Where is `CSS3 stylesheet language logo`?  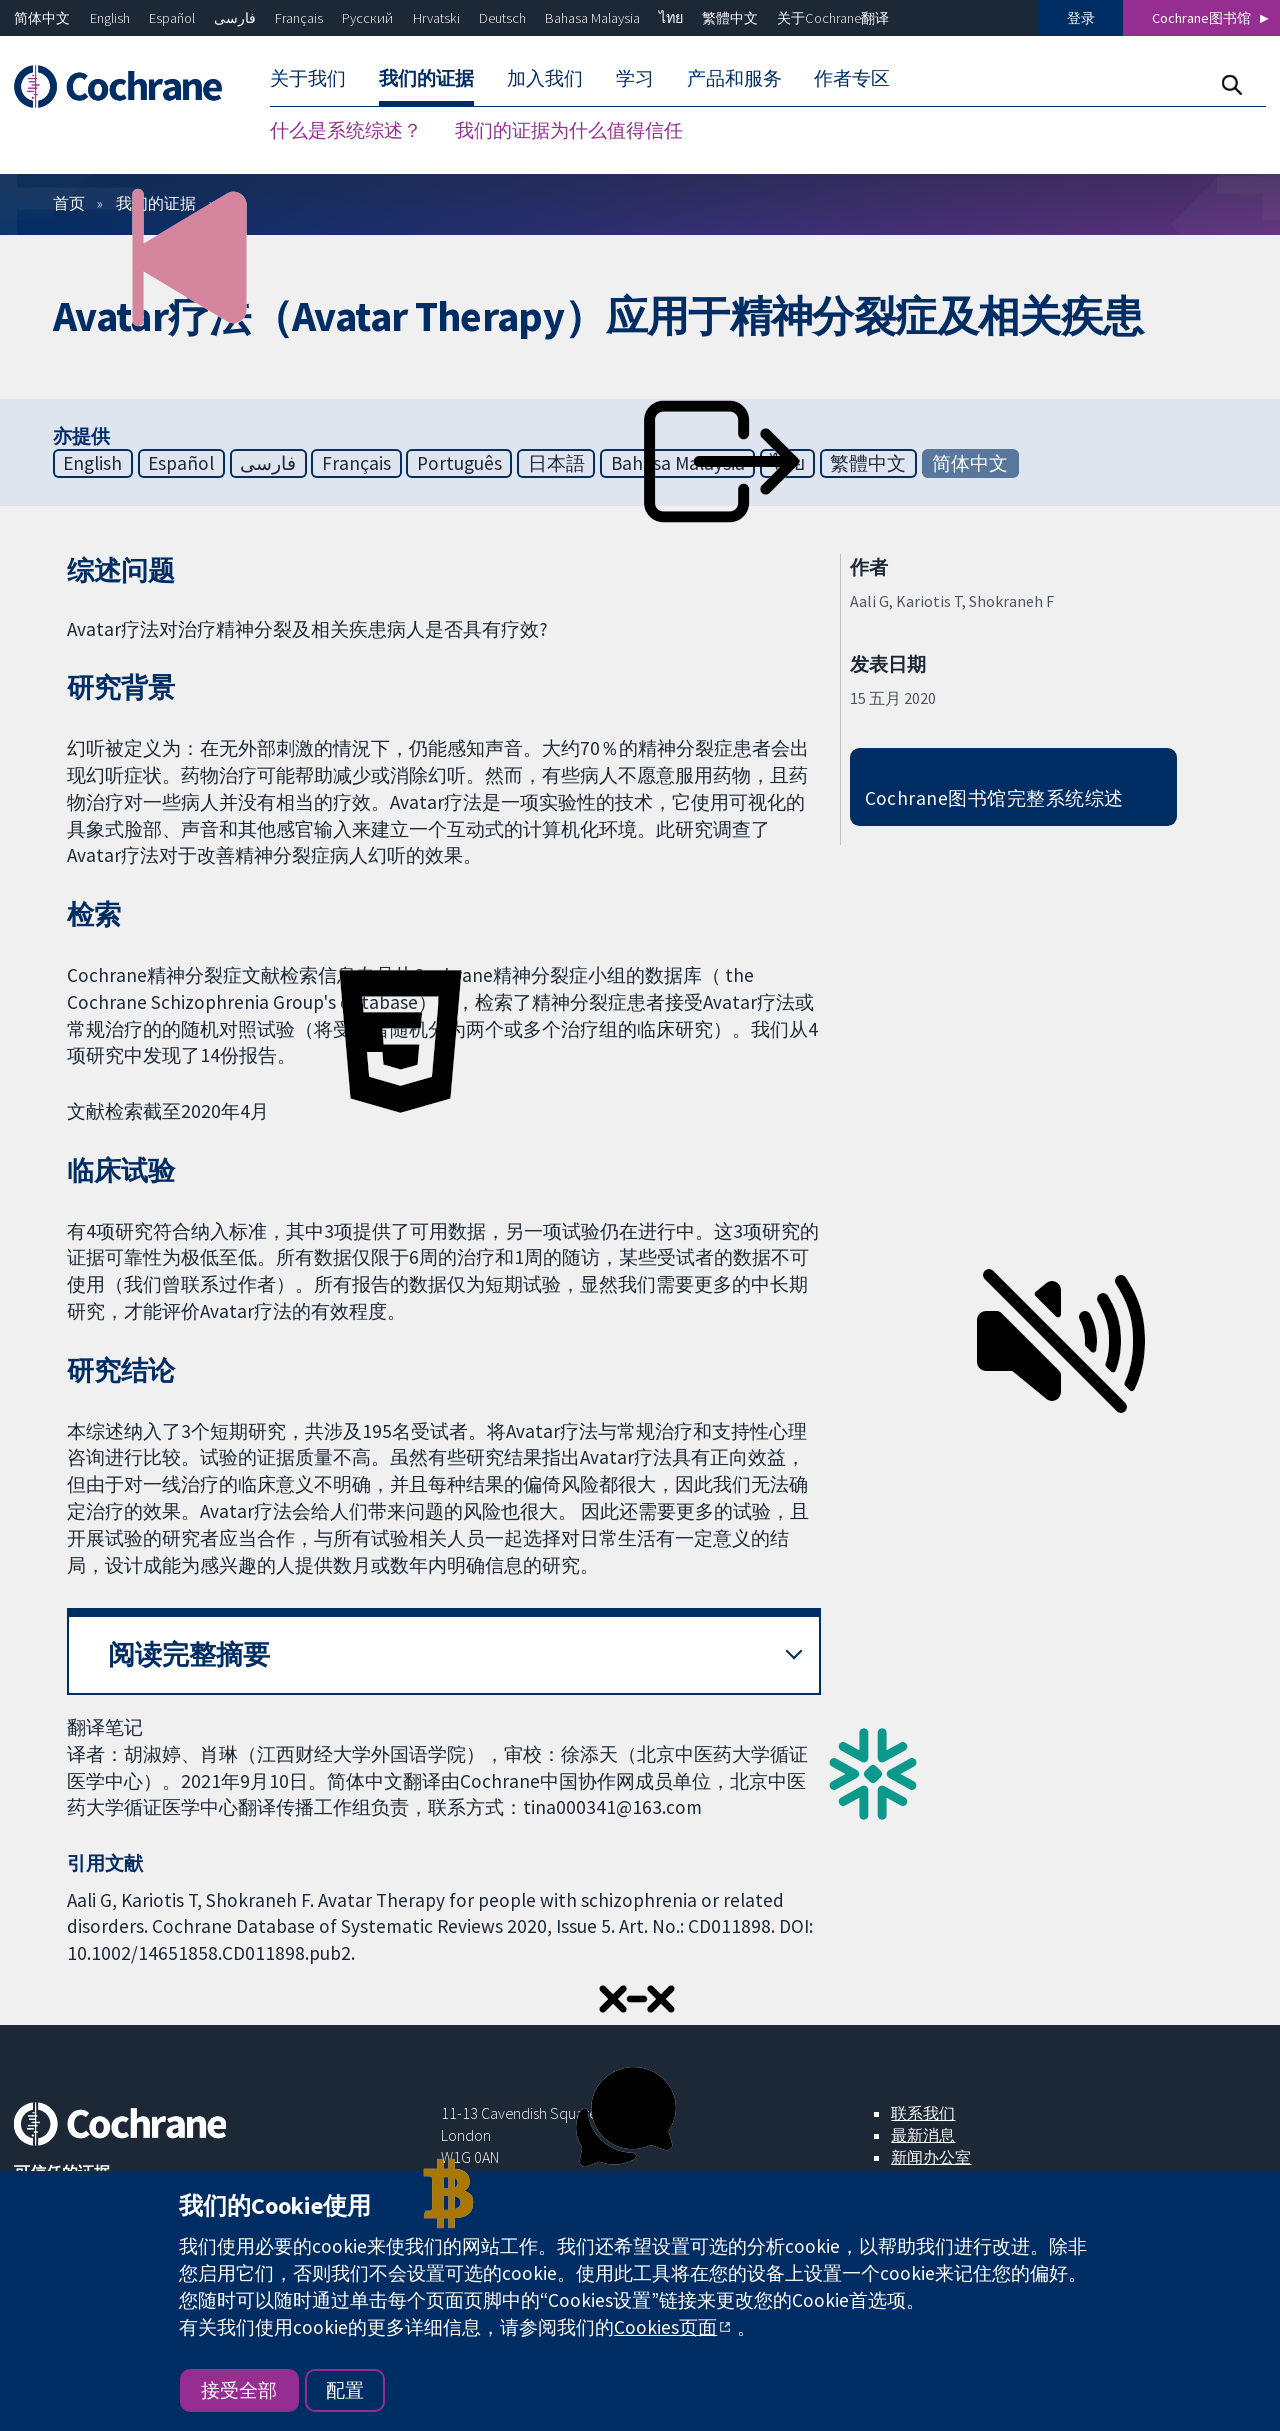 CSS3 stylesheet language logo is located at coordinates (400, 1041).